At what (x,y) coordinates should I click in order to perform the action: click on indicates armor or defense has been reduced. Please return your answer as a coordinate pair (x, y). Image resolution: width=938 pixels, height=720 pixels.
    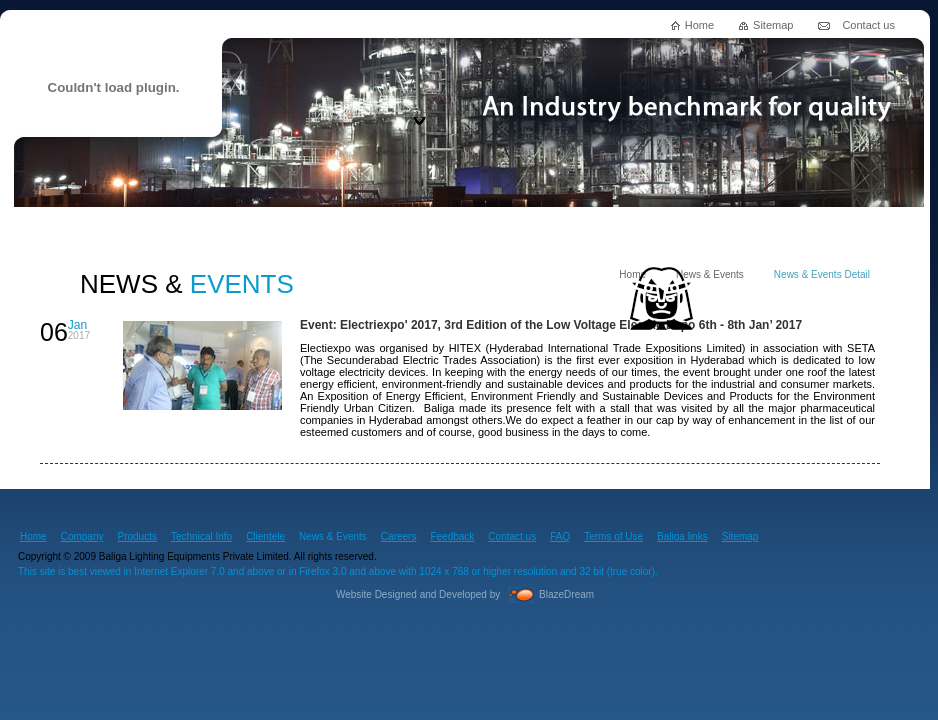
    Looking at the image, I should click on (419, 117).